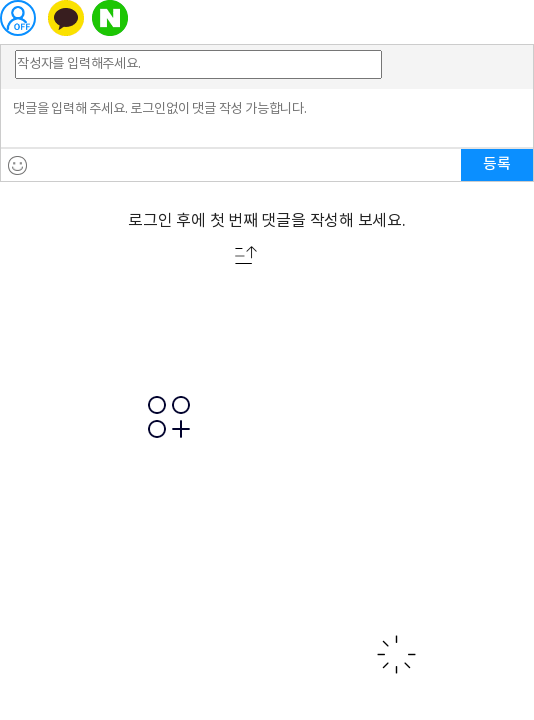  Describe the element at coordinates (396, 654) in the screenshot. I see `indicates loading or processing in progress` at that location.